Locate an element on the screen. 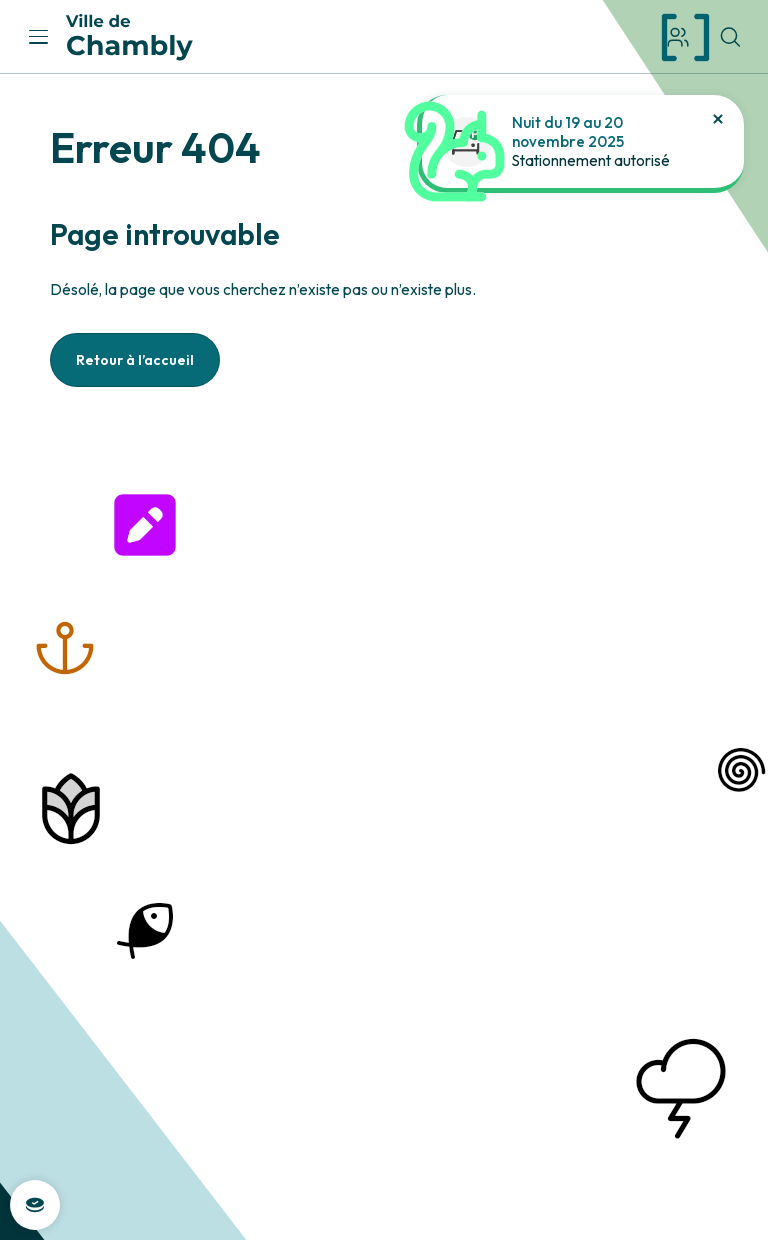 Image resolution: width=768 pixels, height=1240 pixels. anchor link to a fixed section on a page is located at coordinates (65, 648).